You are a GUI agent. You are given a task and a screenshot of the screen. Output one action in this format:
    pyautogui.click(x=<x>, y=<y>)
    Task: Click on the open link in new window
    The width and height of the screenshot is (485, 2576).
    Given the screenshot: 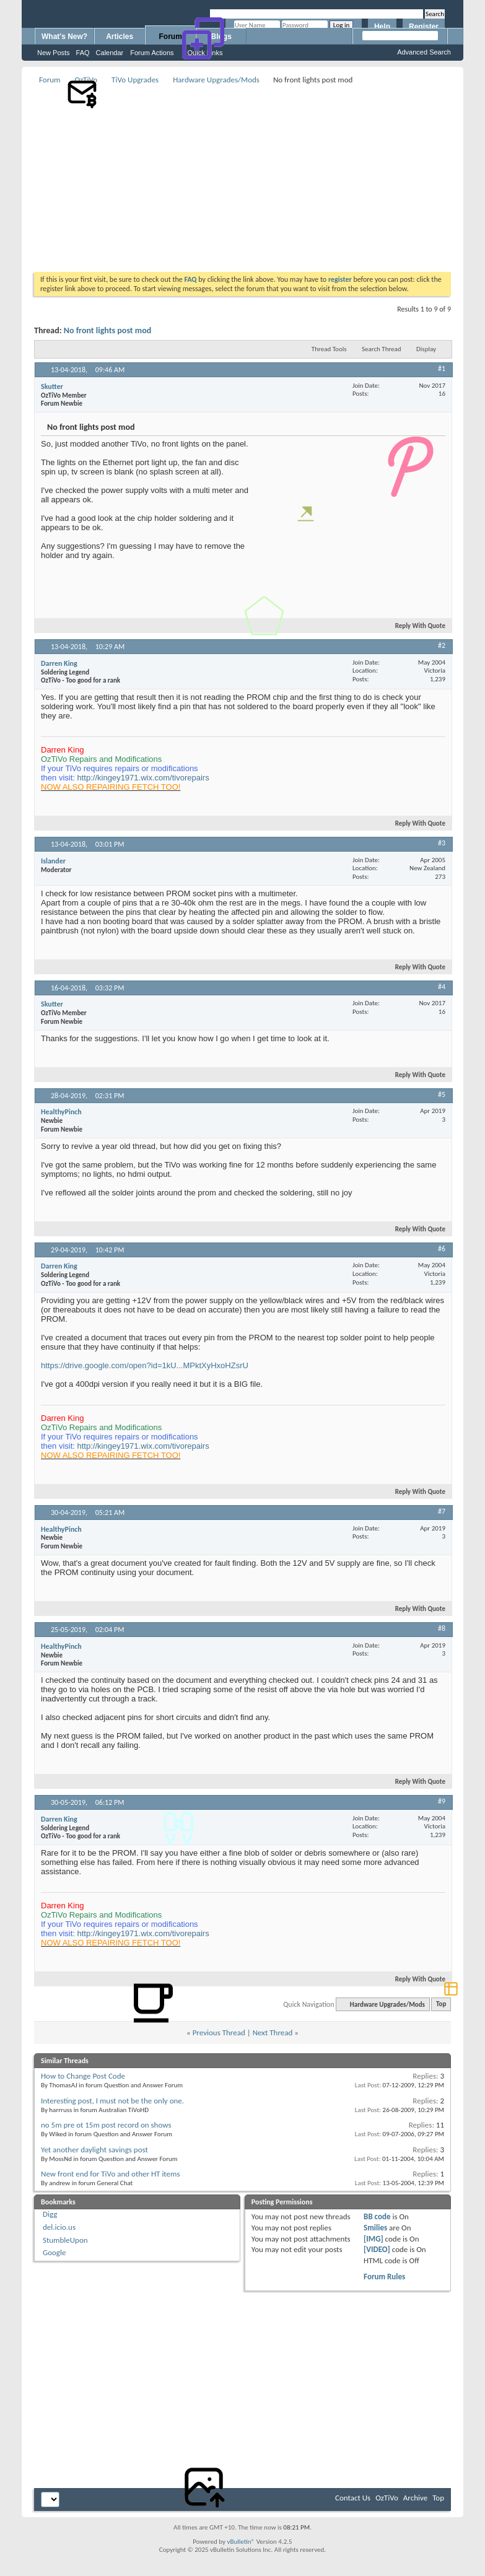 What is the action you would take?
    pyautogui.click(x=305, y=513)
    